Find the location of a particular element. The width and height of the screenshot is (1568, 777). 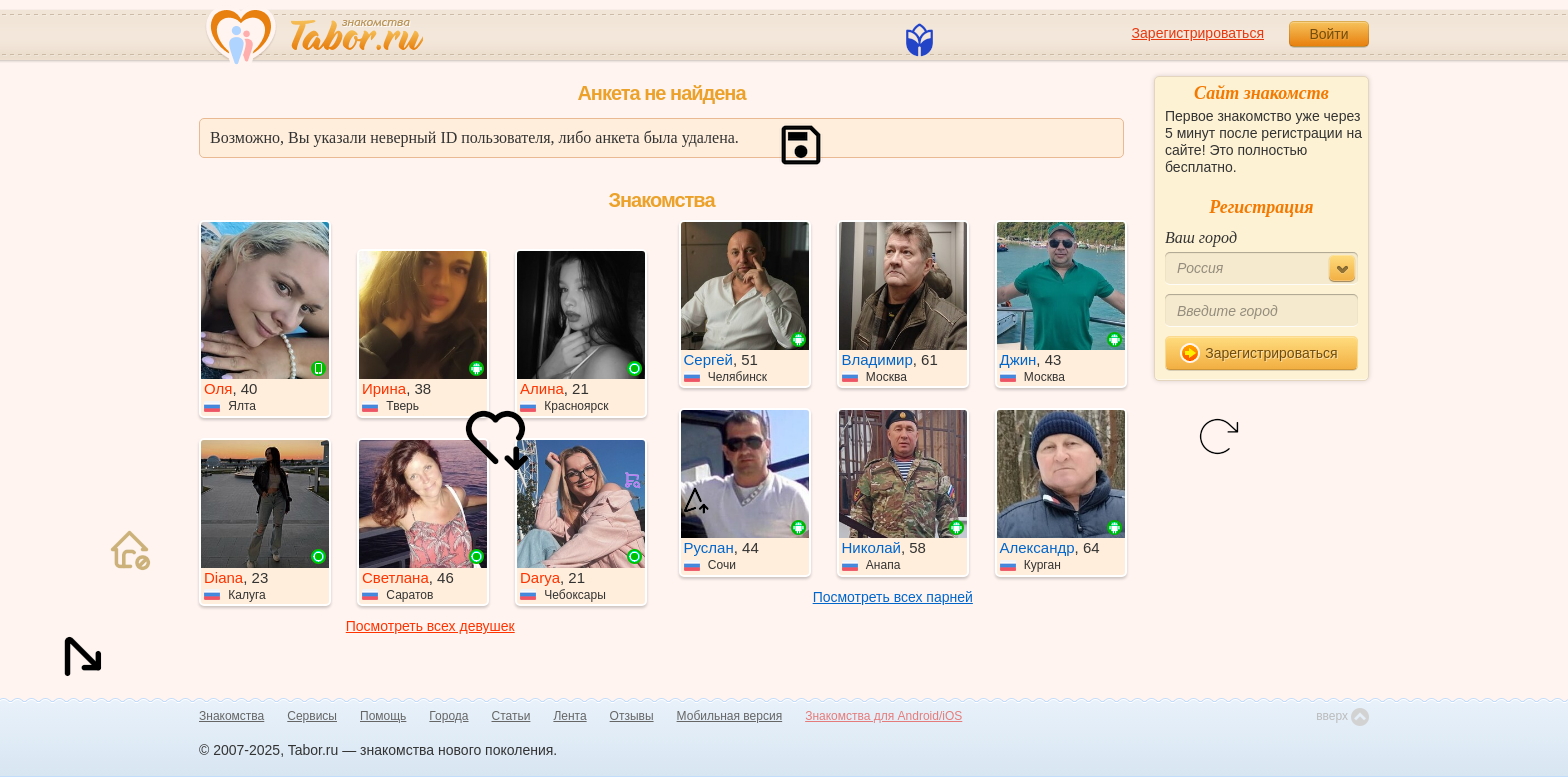

save current file or document is located at coordinates (801, 145).